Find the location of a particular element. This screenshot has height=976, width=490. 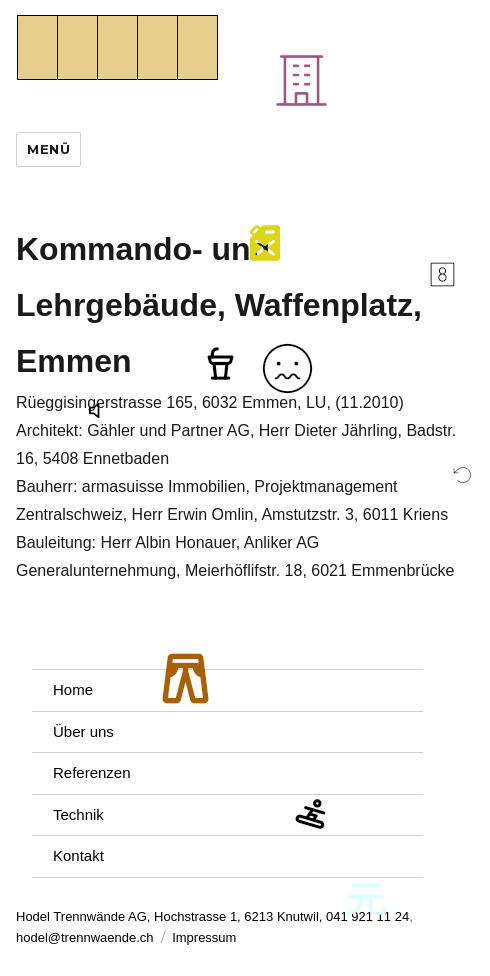

select or navigate to item number eight is located at coordinates (442, 274).